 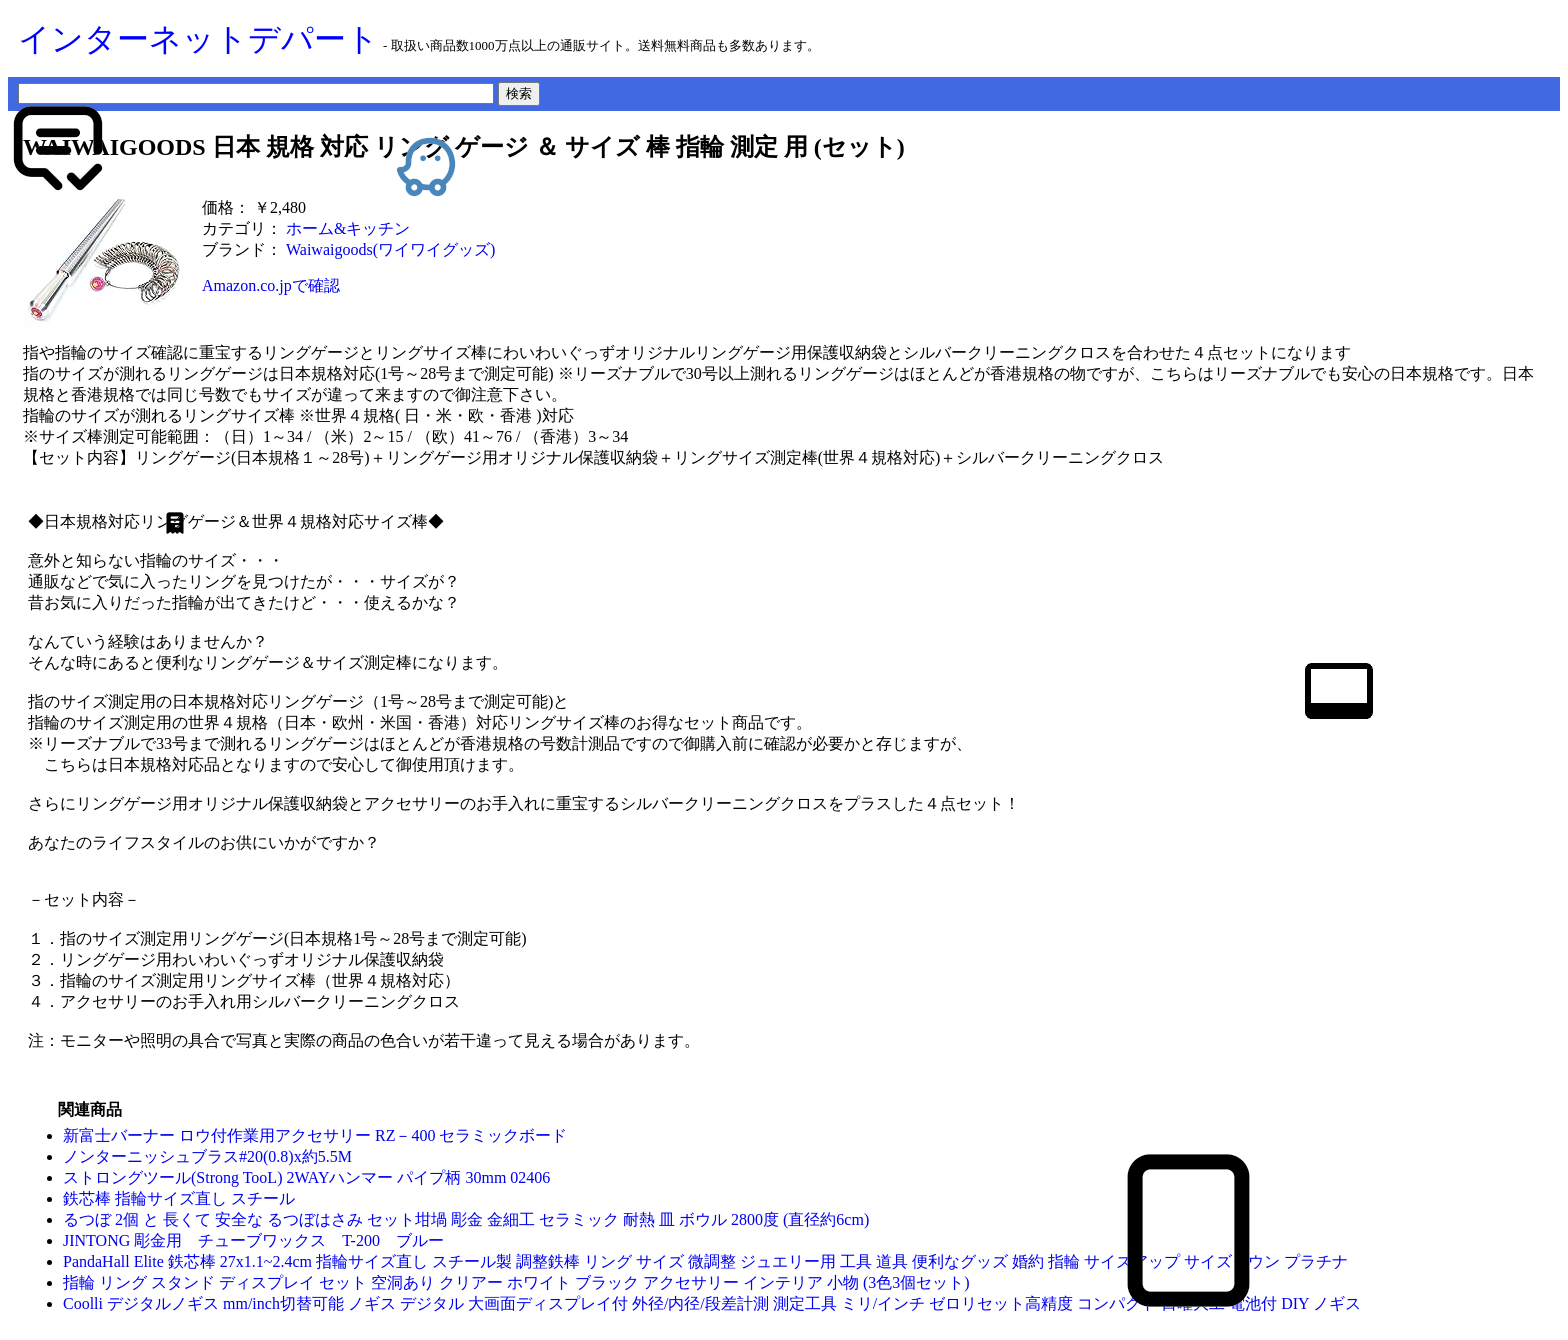 I want to click on open waze navigation app, so click(x=426, y=167).